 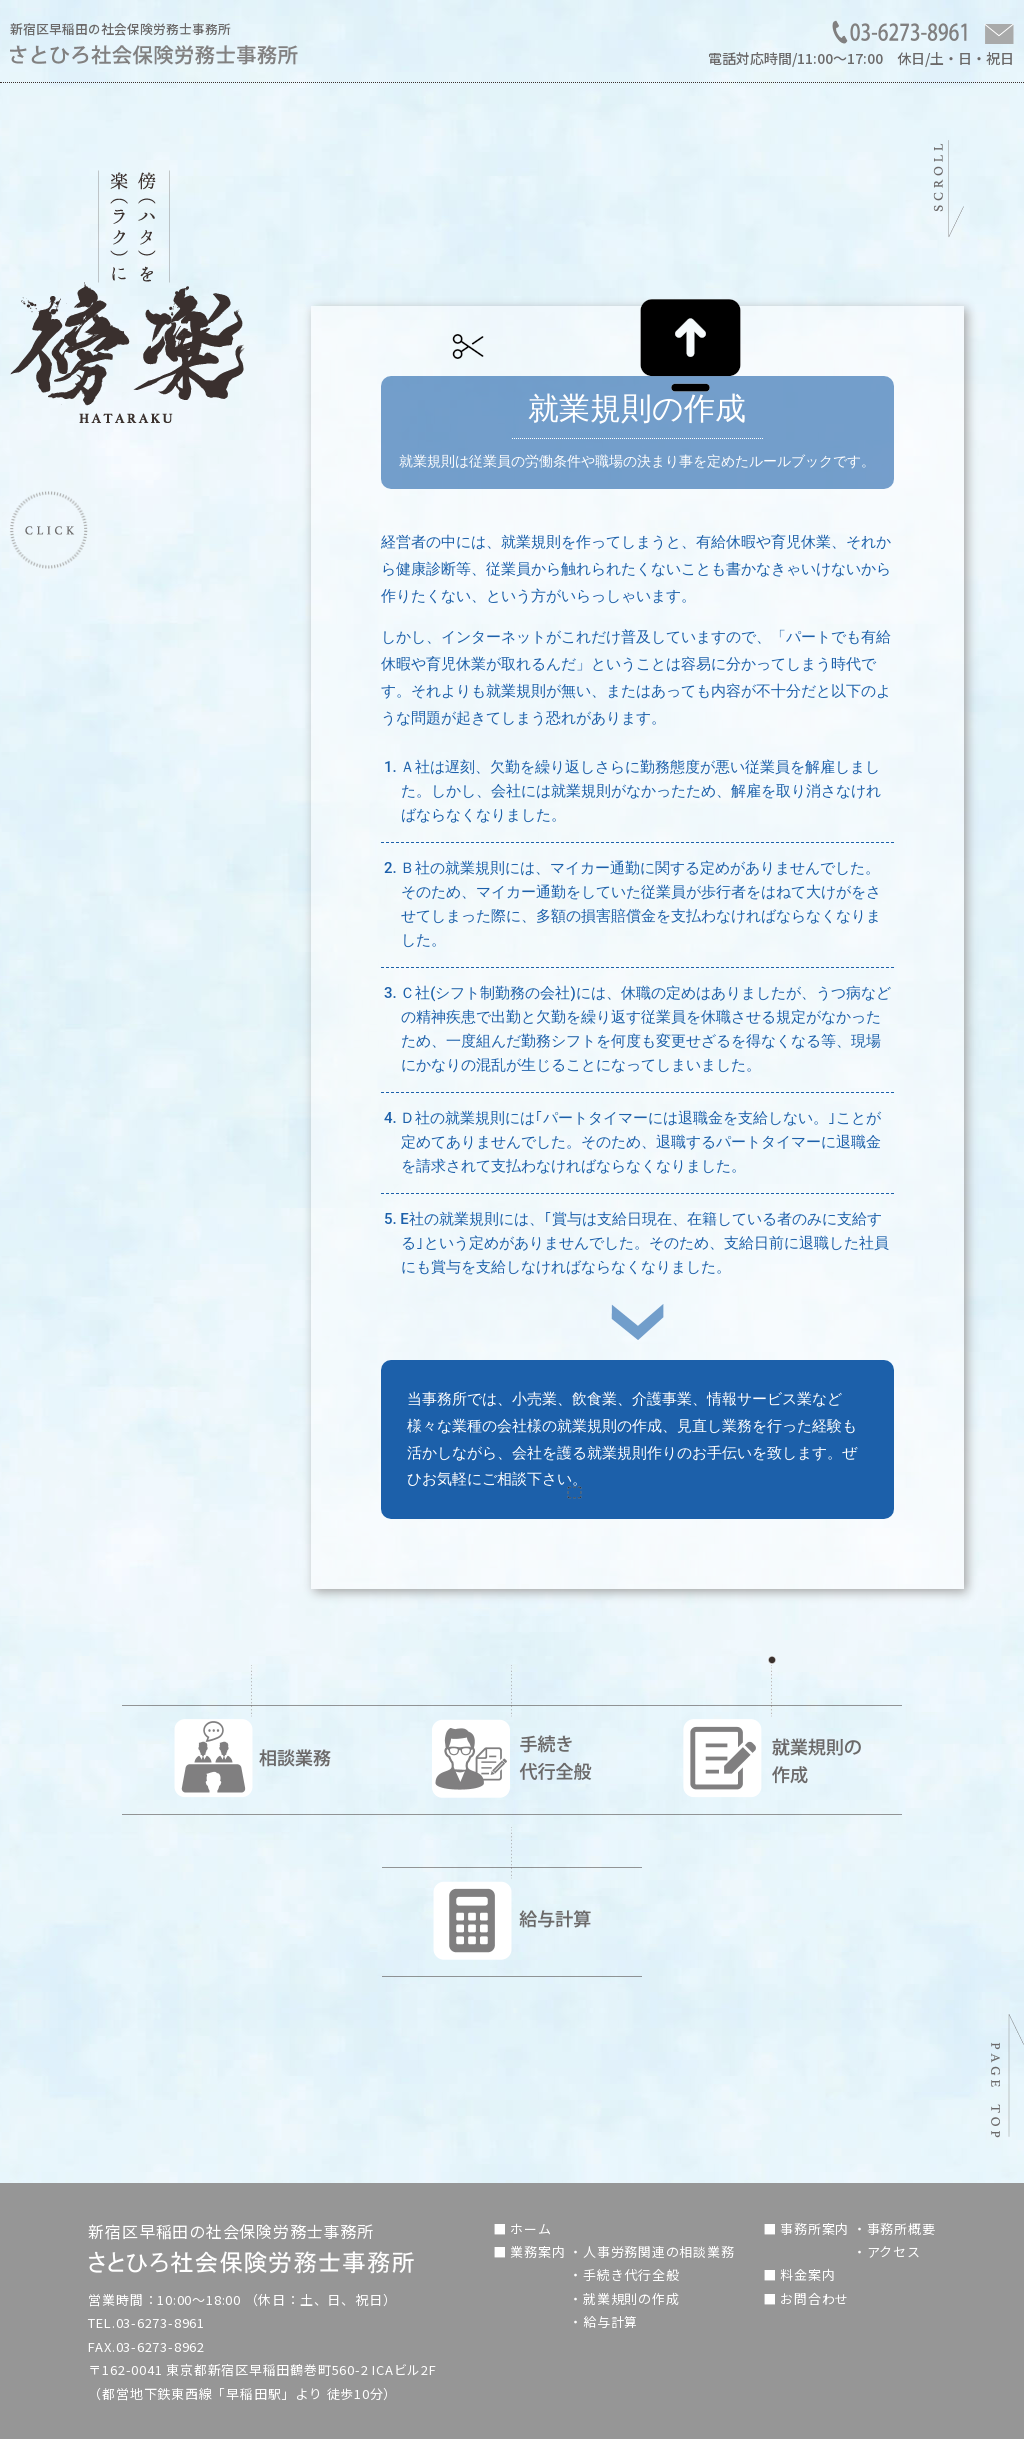 What do you see at coordinates (690, 341) in the screenshot?
I see `upload file to display or screen` at bounding box center [690, 341].